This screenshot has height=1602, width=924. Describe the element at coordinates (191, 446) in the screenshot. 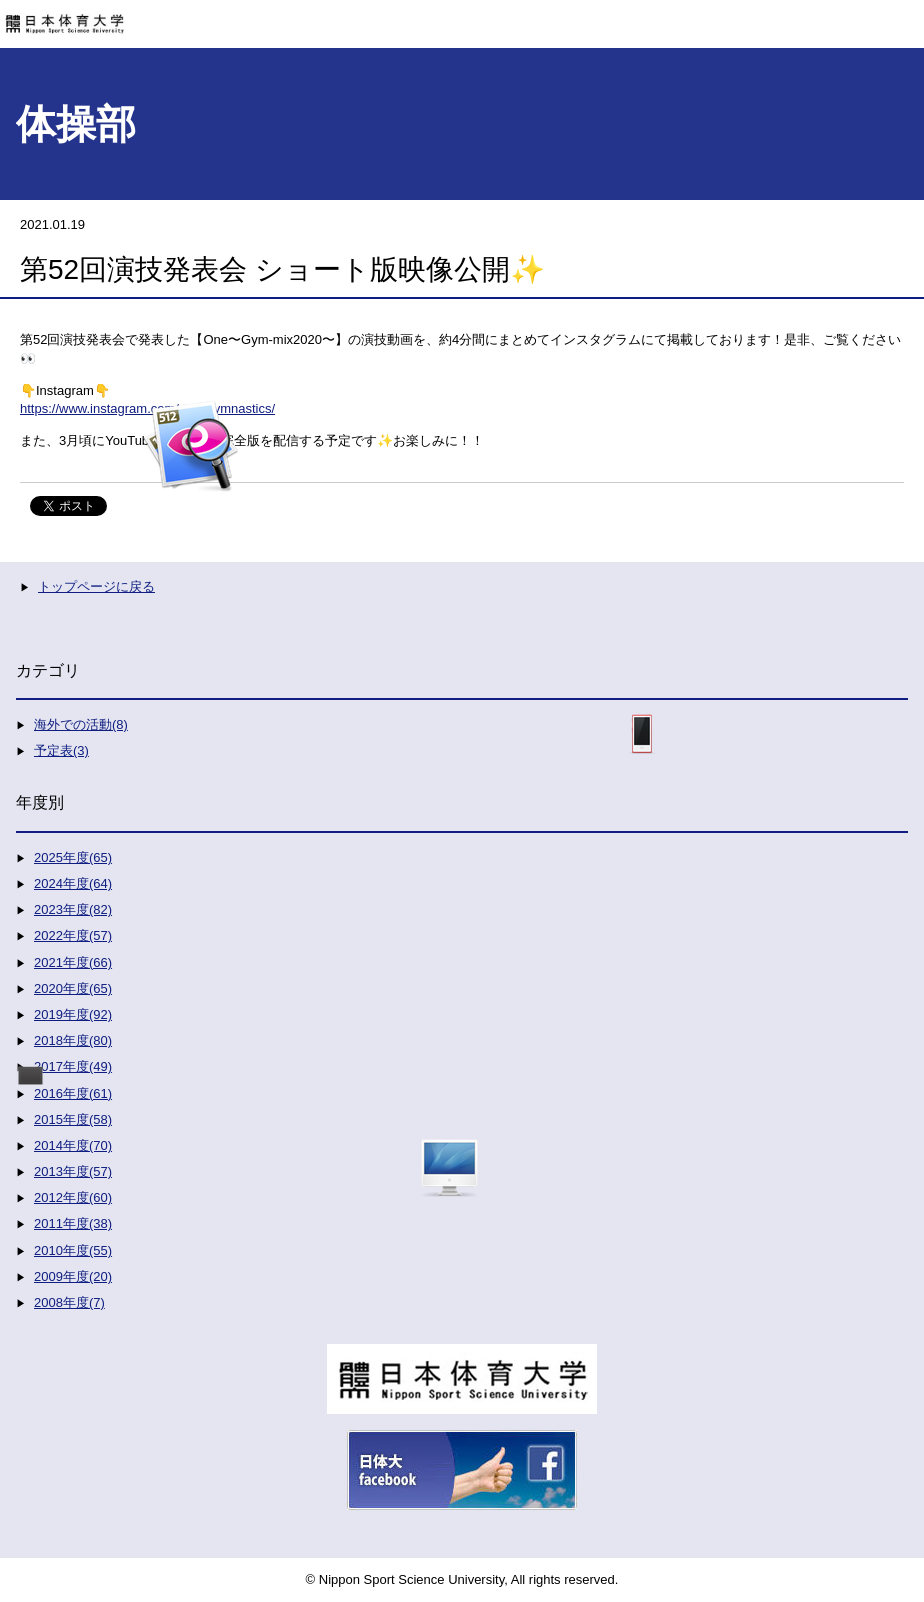

I see `test or preview quick look functionality` at that location.